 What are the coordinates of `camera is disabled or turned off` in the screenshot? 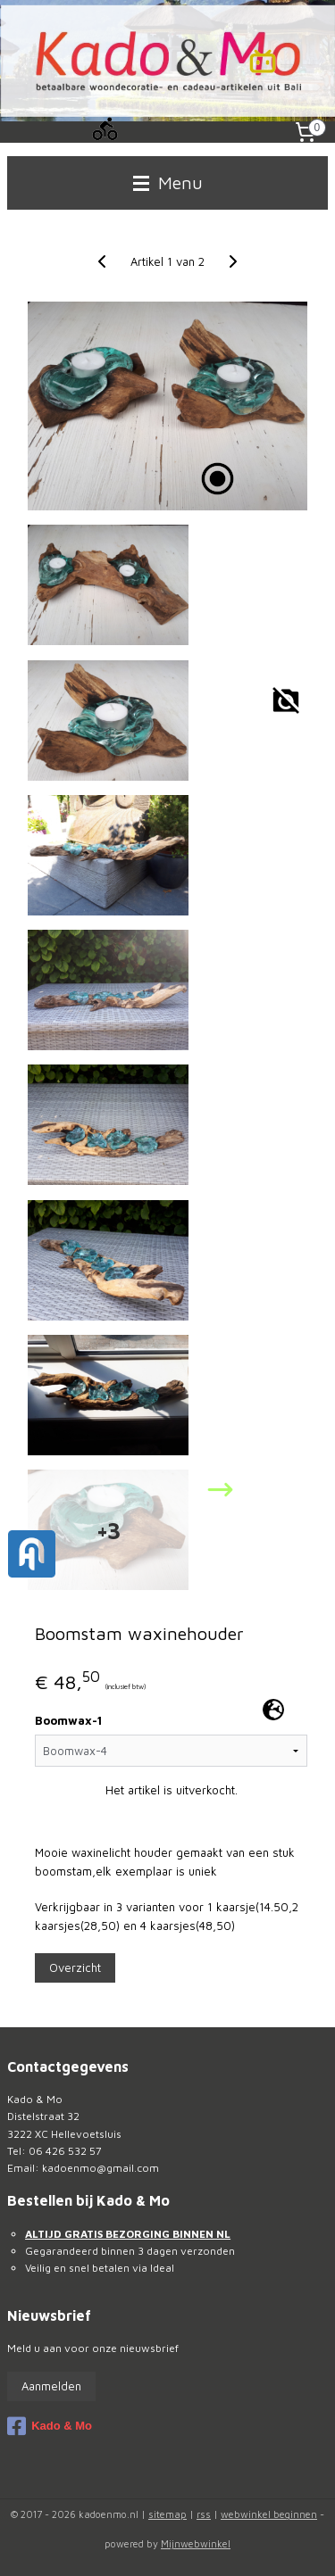 It's located at (286, 700).